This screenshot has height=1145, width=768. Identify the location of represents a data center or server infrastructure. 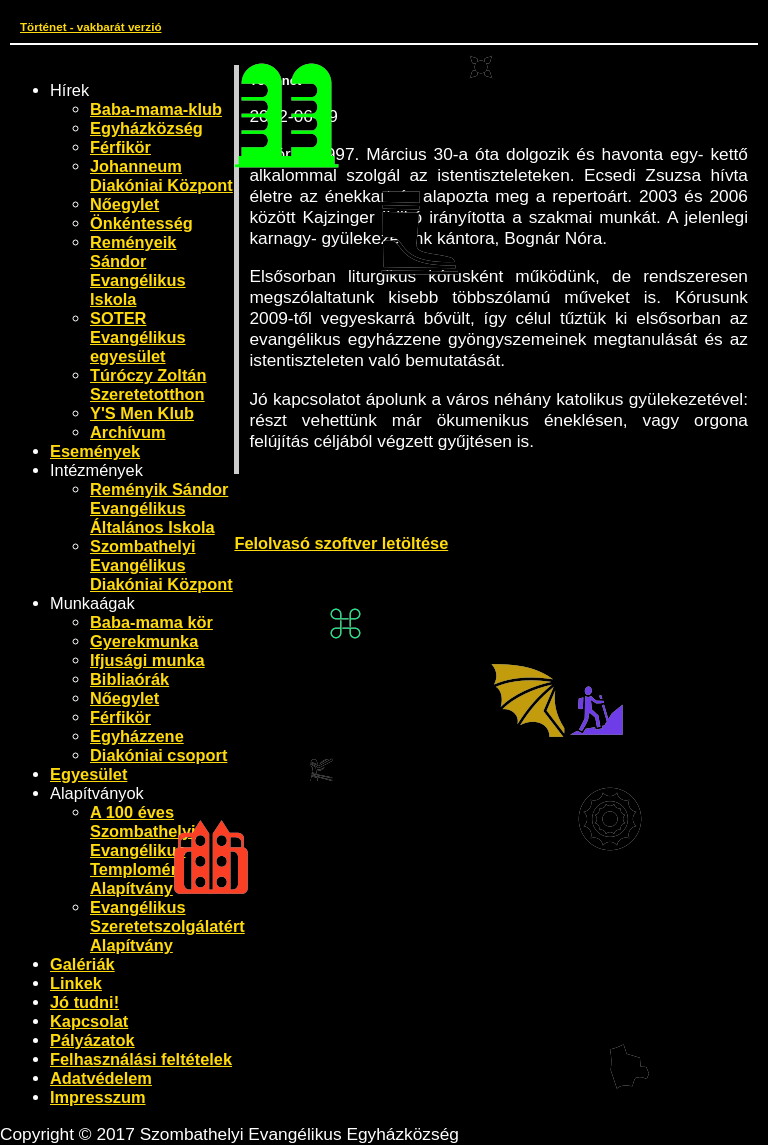
(286, 115).